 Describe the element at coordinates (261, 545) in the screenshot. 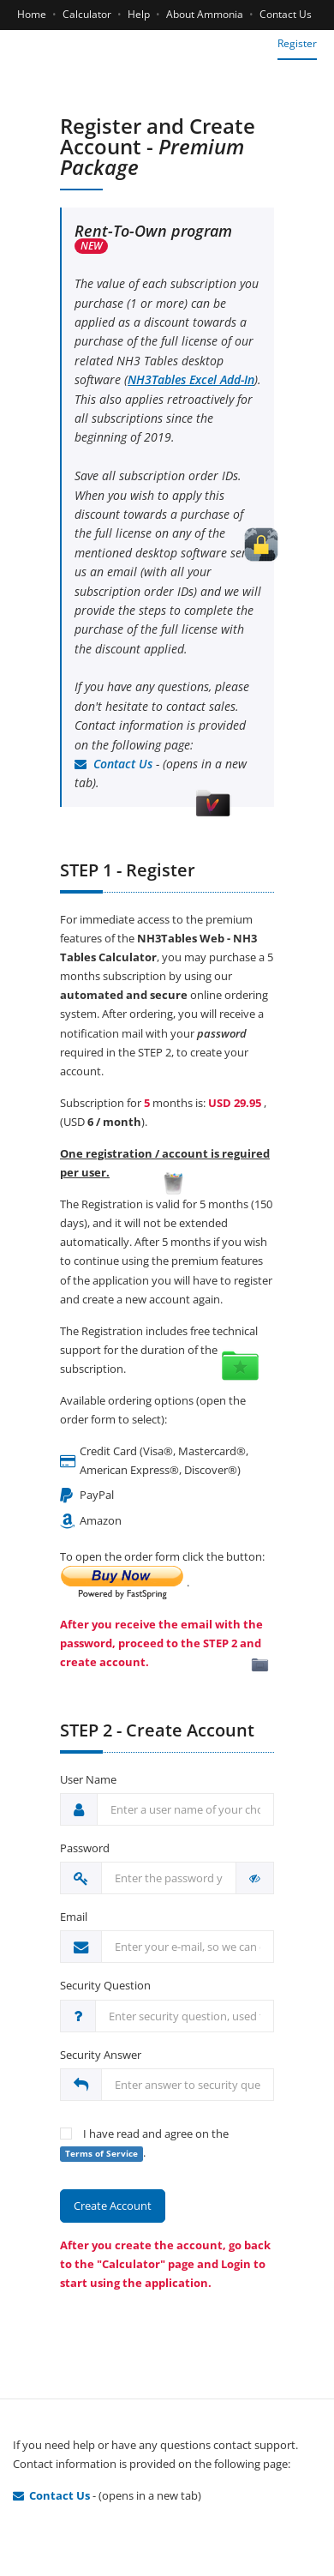

I see `manage browser security and SSL certificate settings` at that location.